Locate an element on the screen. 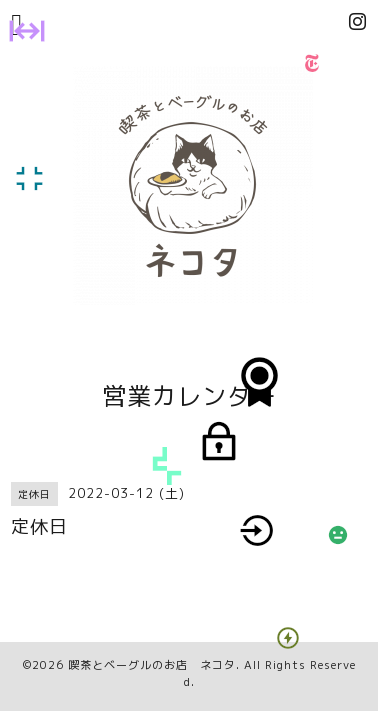  indicates neutral feedback or rating is located at coordinates (338, 535).